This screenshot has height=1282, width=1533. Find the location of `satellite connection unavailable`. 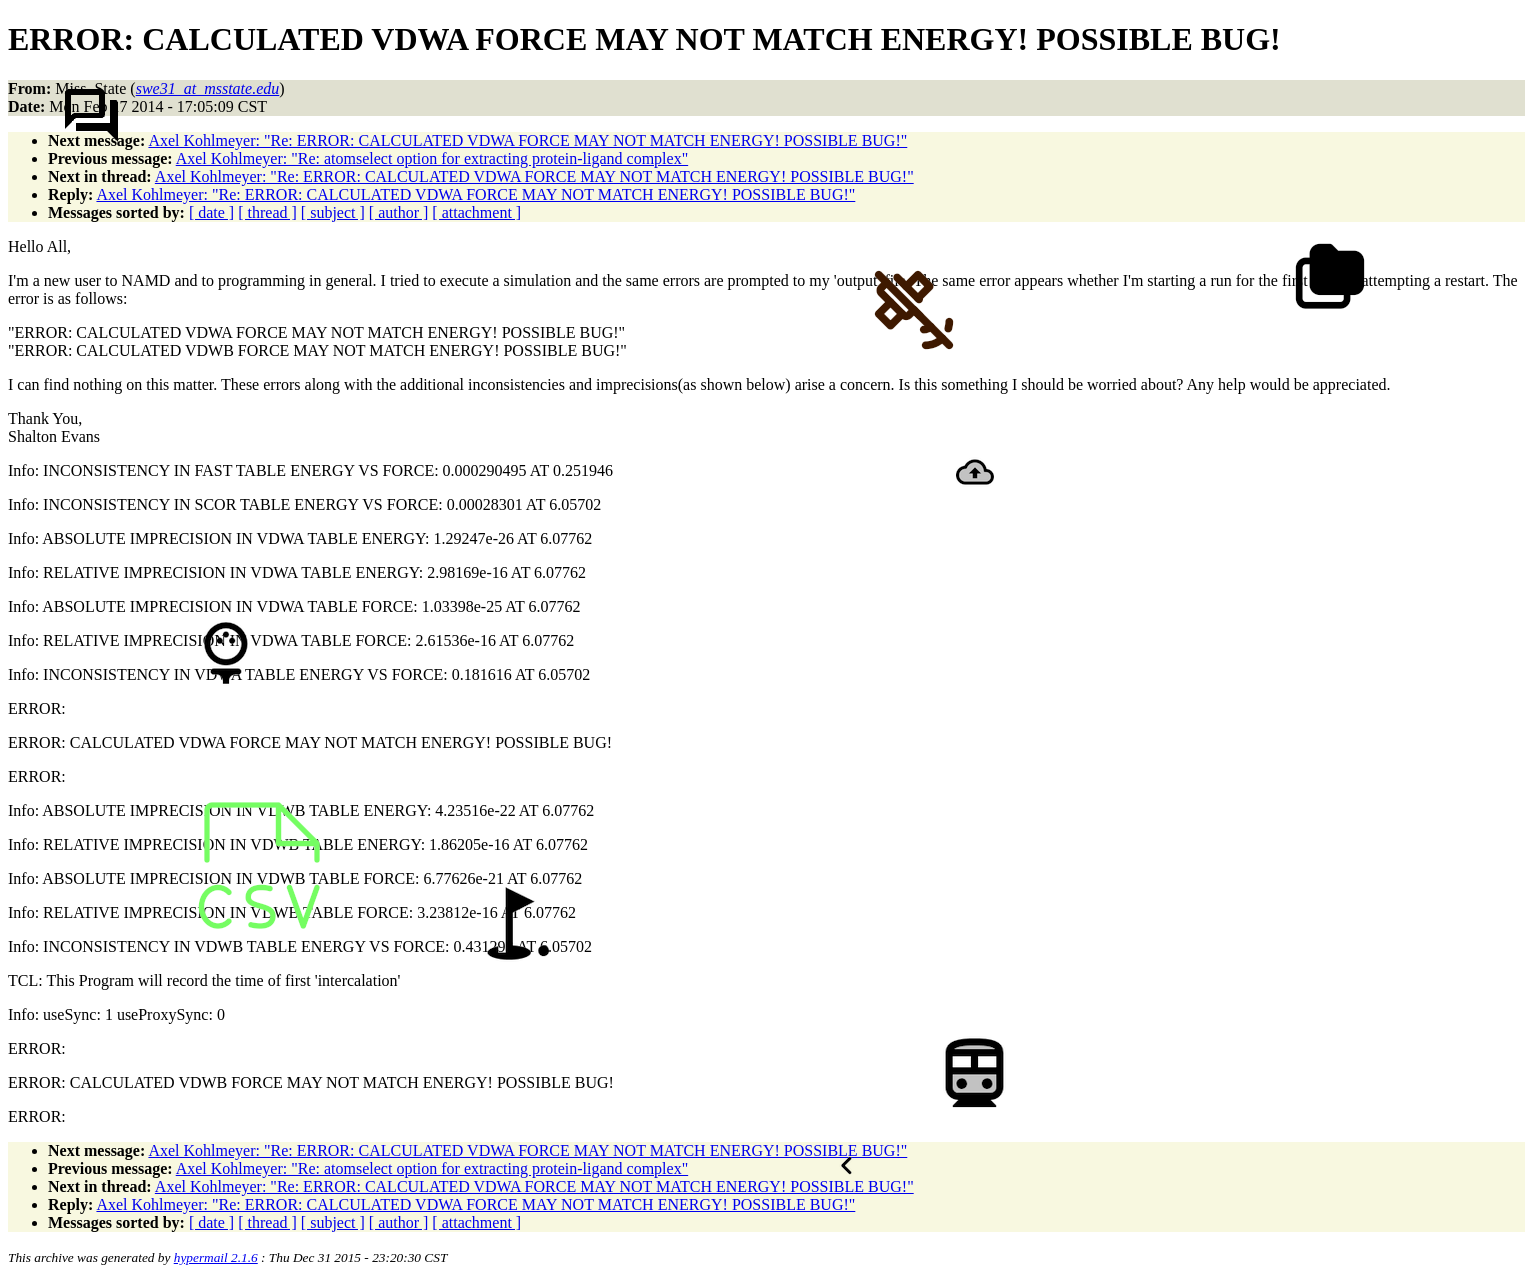

satellite connection unavailable is located at coordinates (914, 310).